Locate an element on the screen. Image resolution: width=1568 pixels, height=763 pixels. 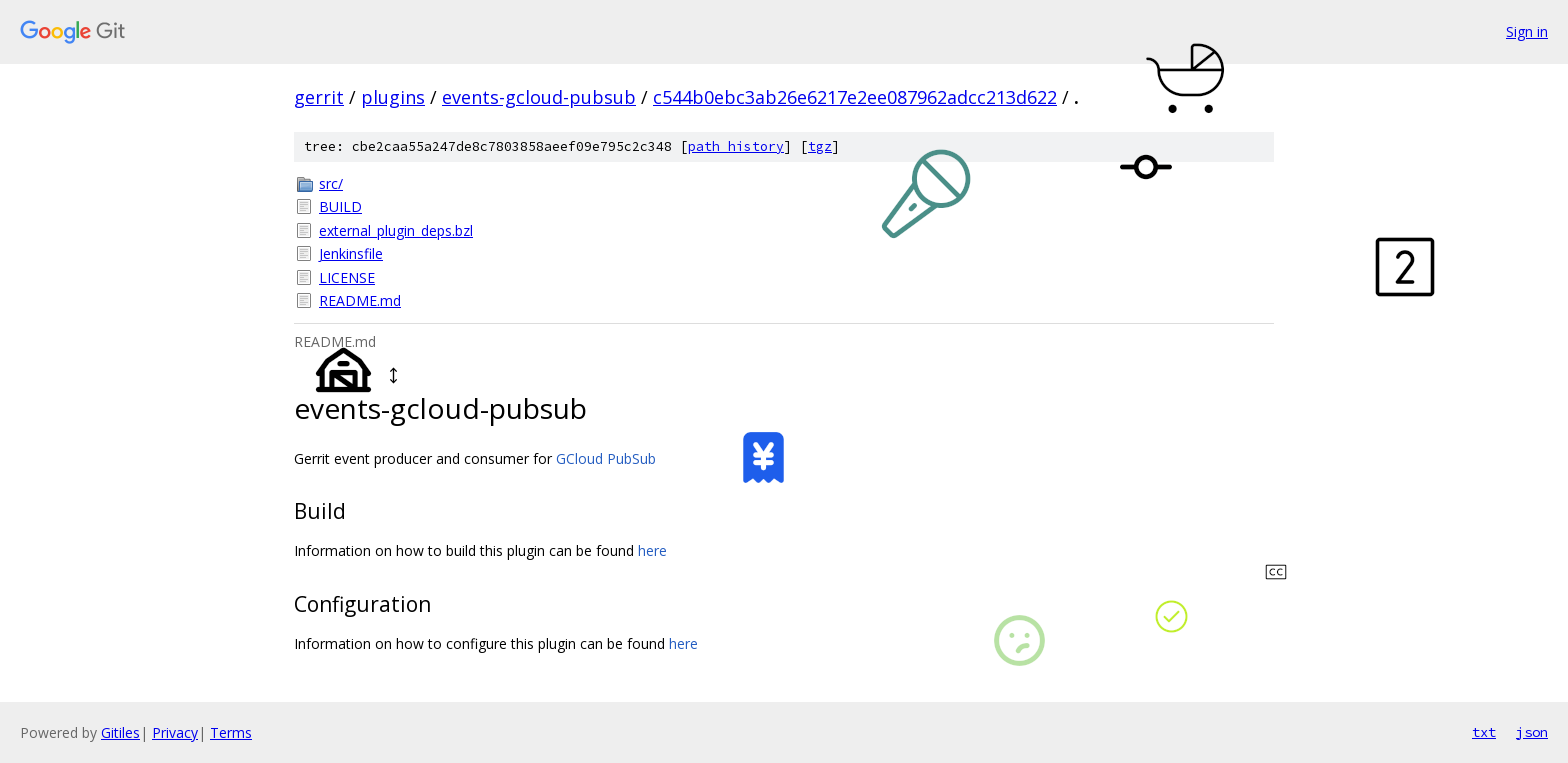
access voice recording or audio input is located at coordinates (924, 195).